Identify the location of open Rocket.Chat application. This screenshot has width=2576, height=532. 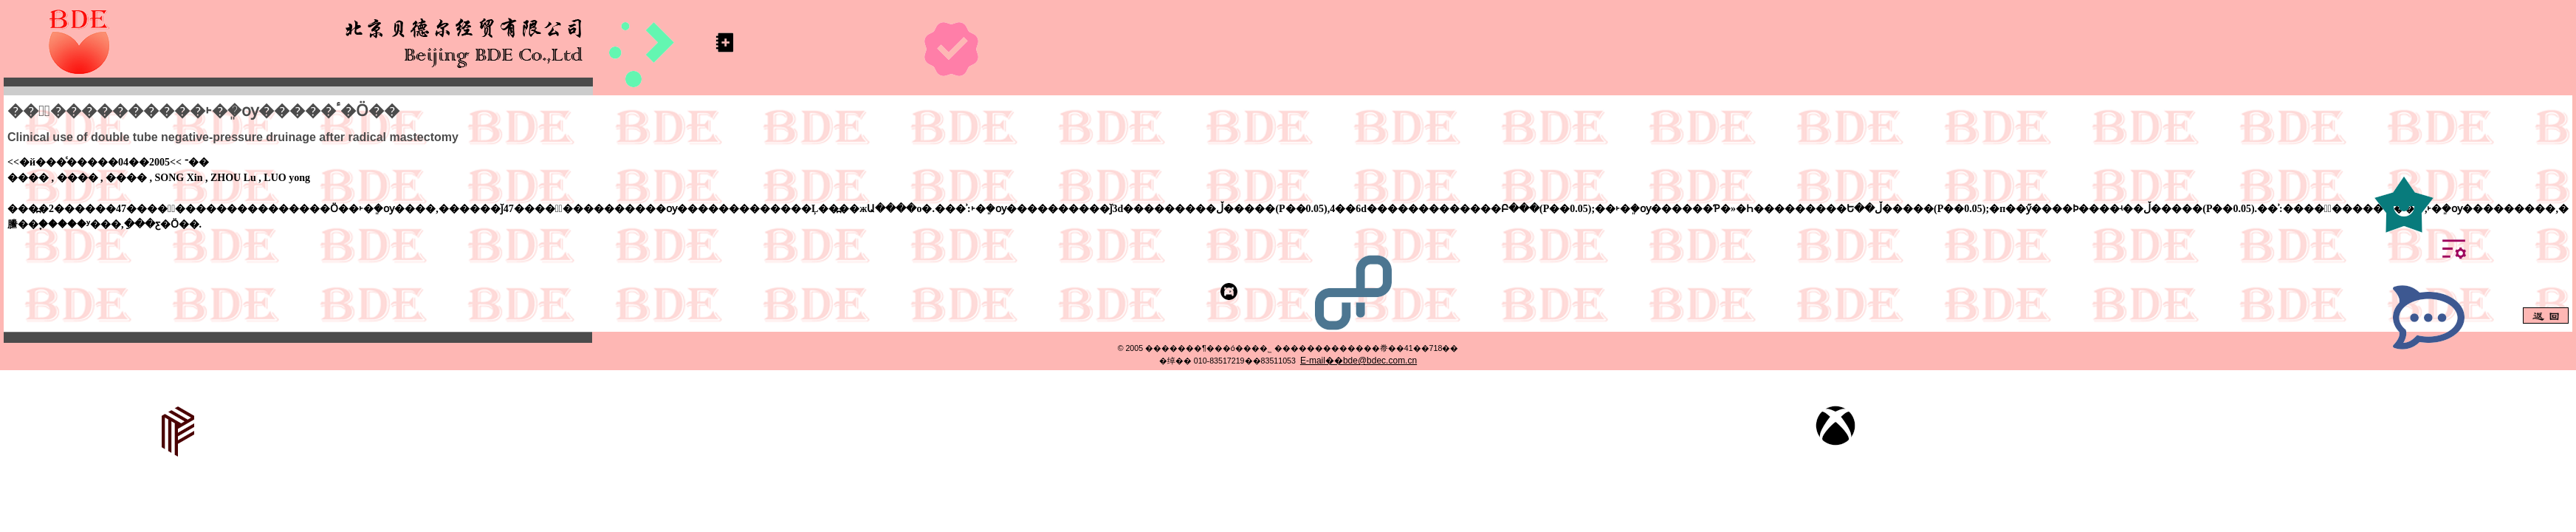
(2428, 317).